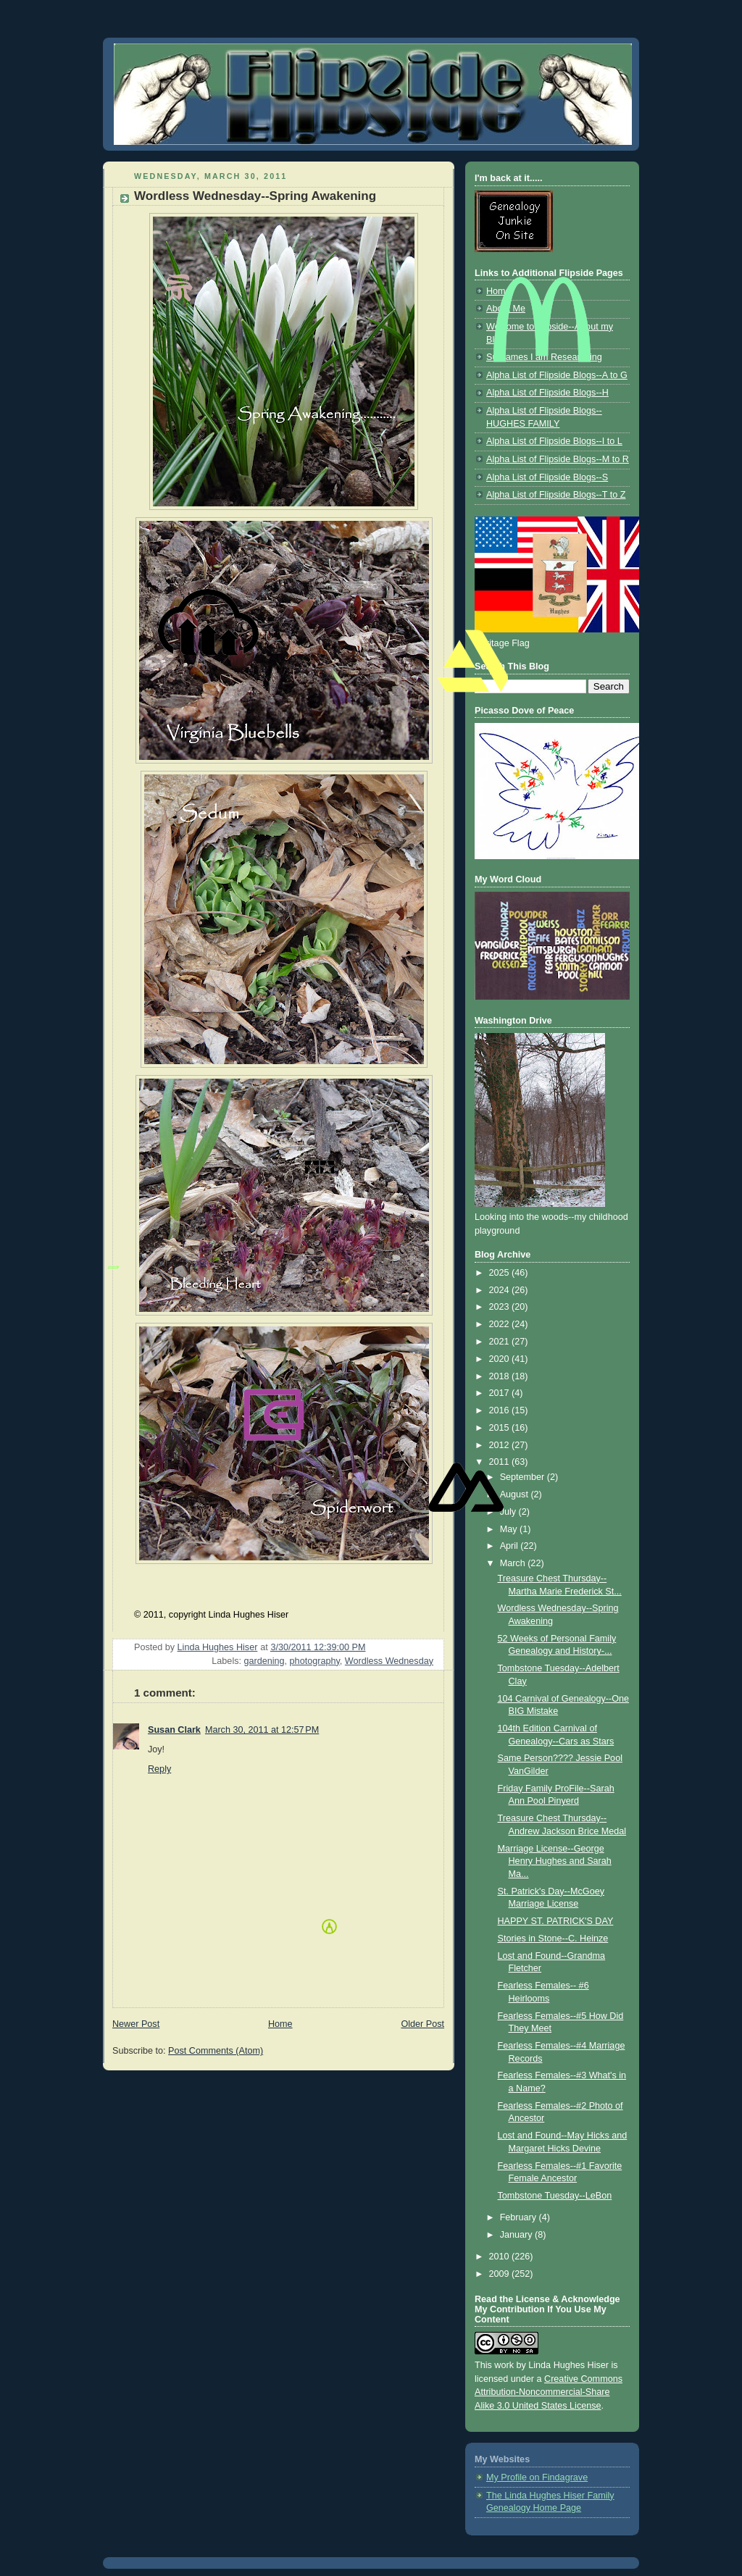 This screenshot has width=742, height=2576. I want to click on visit ArtStation profile or portfolio, so click(472, 661).